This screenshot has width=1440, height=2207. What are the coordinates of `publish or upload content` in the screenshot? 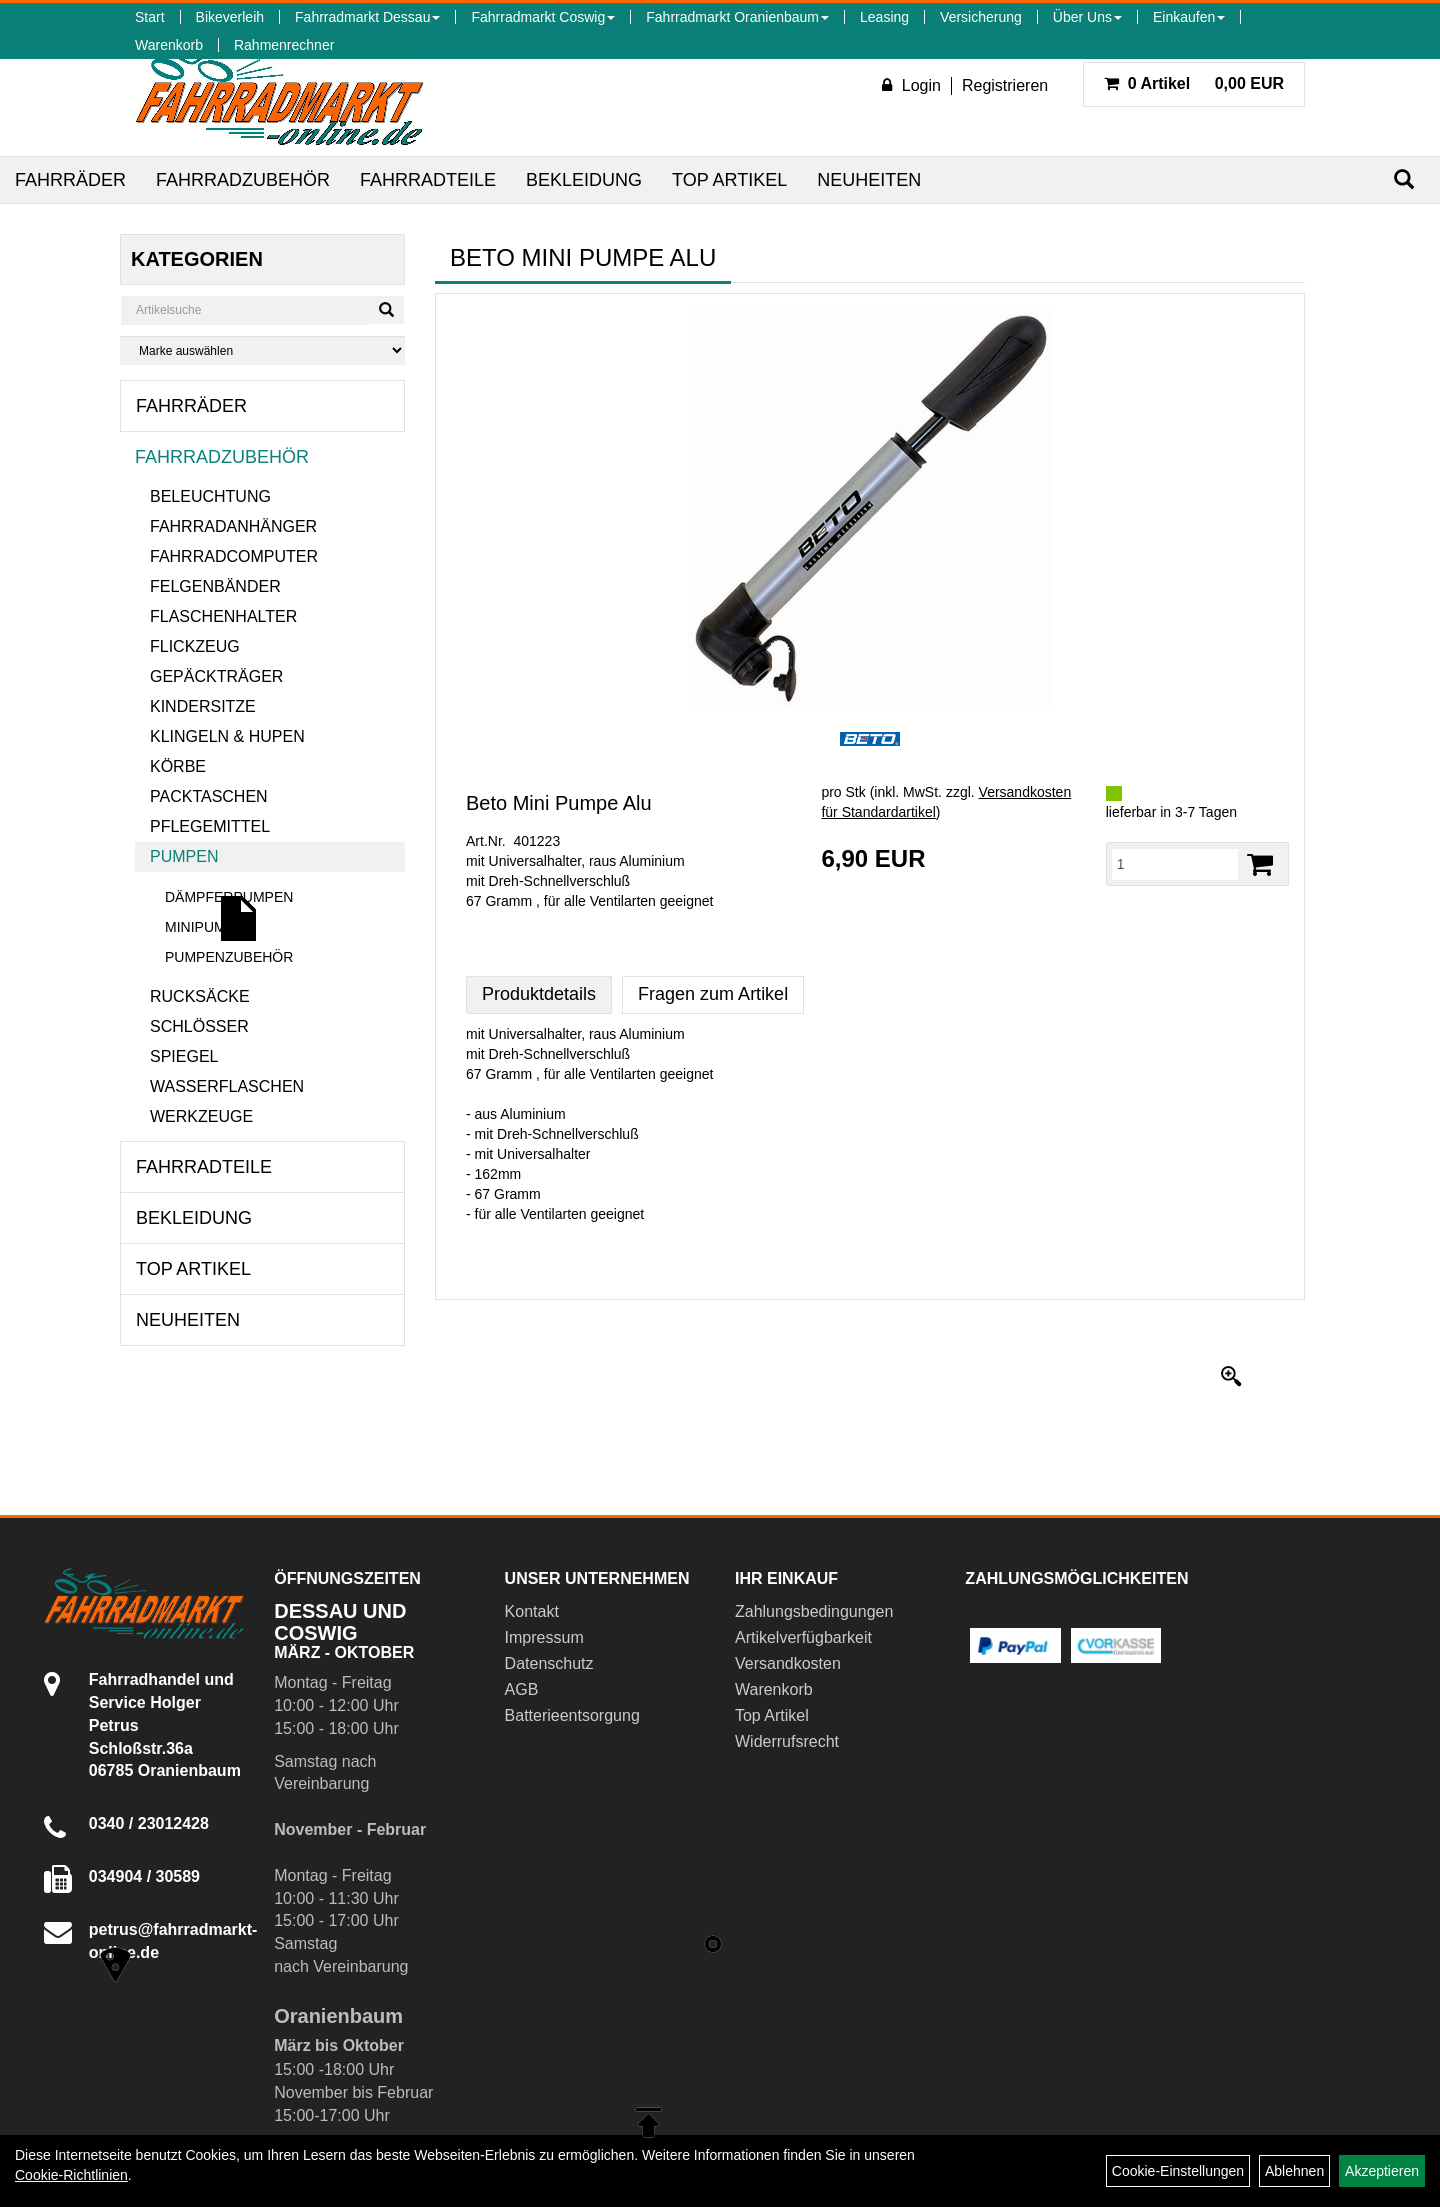 It's located at (648, 2122).